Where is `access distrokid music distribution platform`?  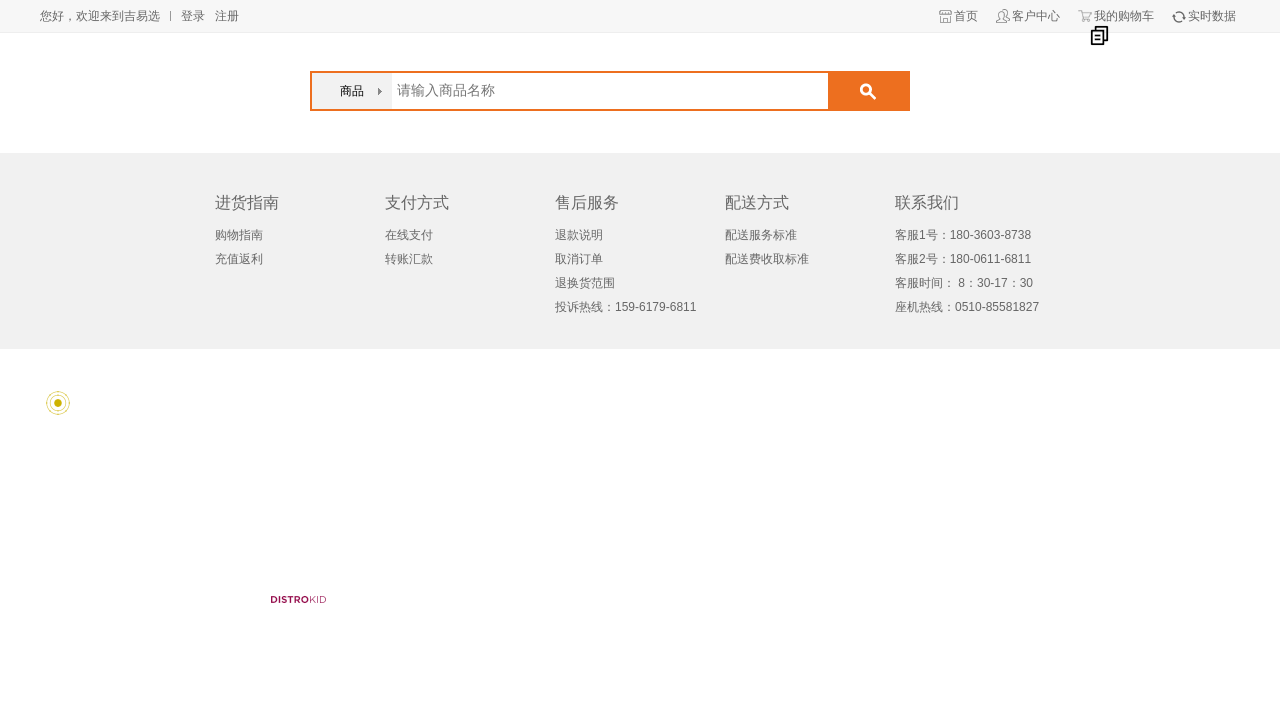 access distrokid music distribution platform is located at coordinates (298, 599).